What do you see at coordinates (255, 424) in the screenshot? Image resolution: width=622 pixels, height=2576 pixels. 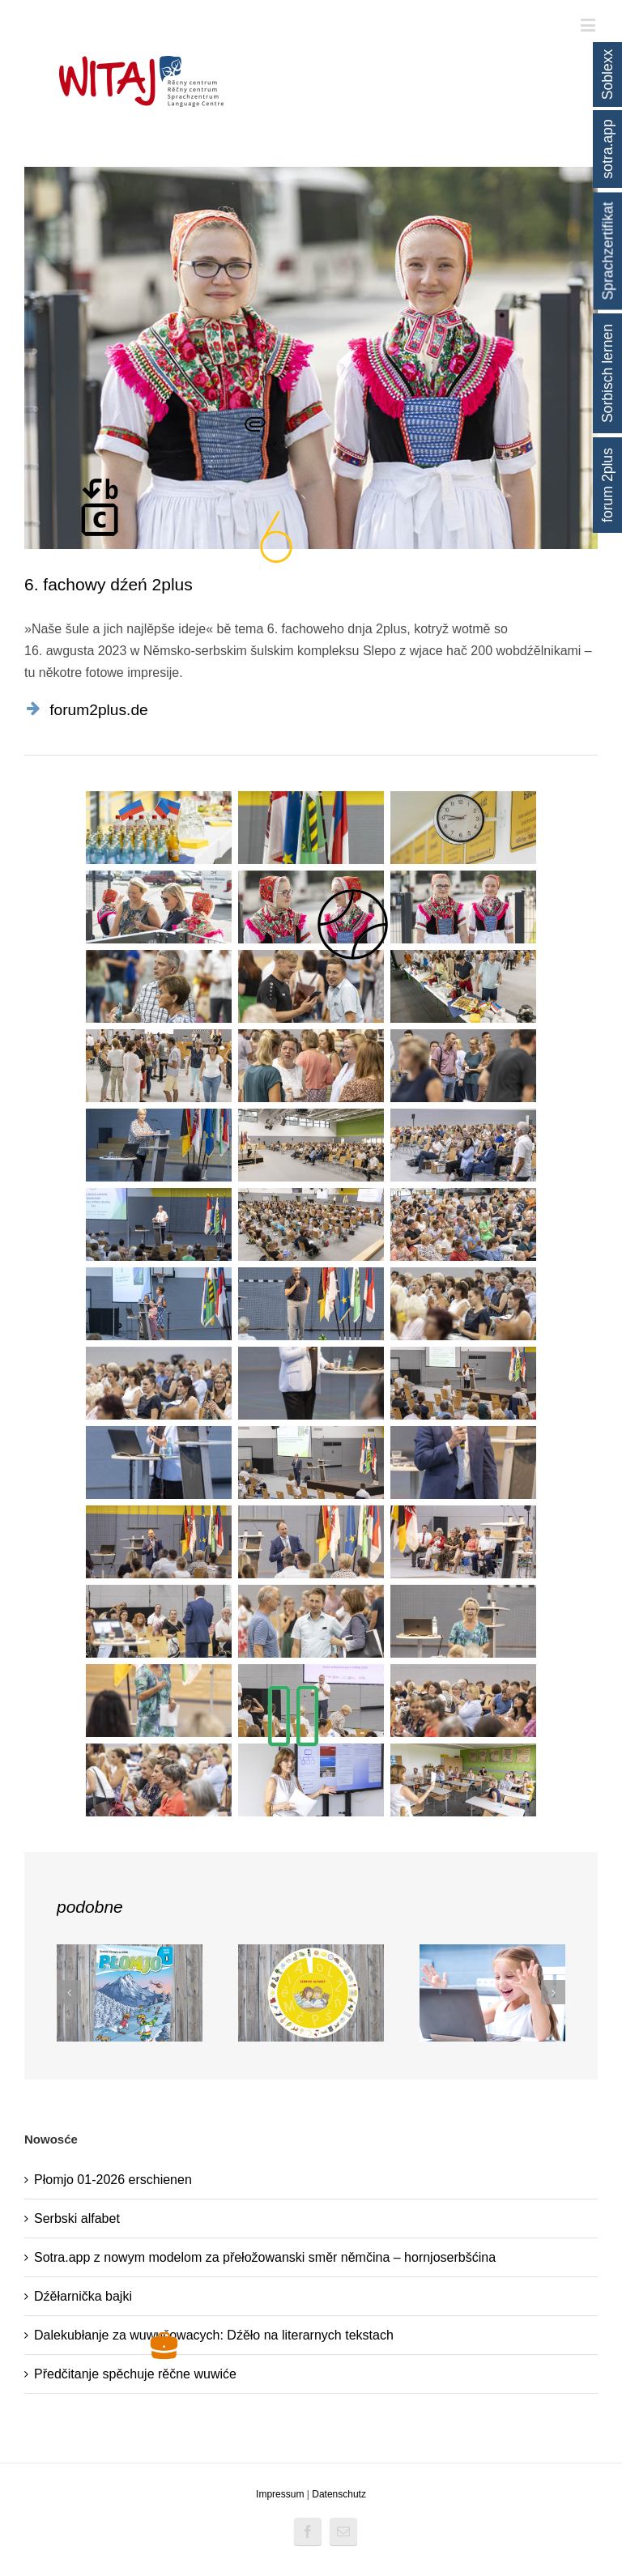 I see `attach a file to your message` at bounding box center [255, 424].